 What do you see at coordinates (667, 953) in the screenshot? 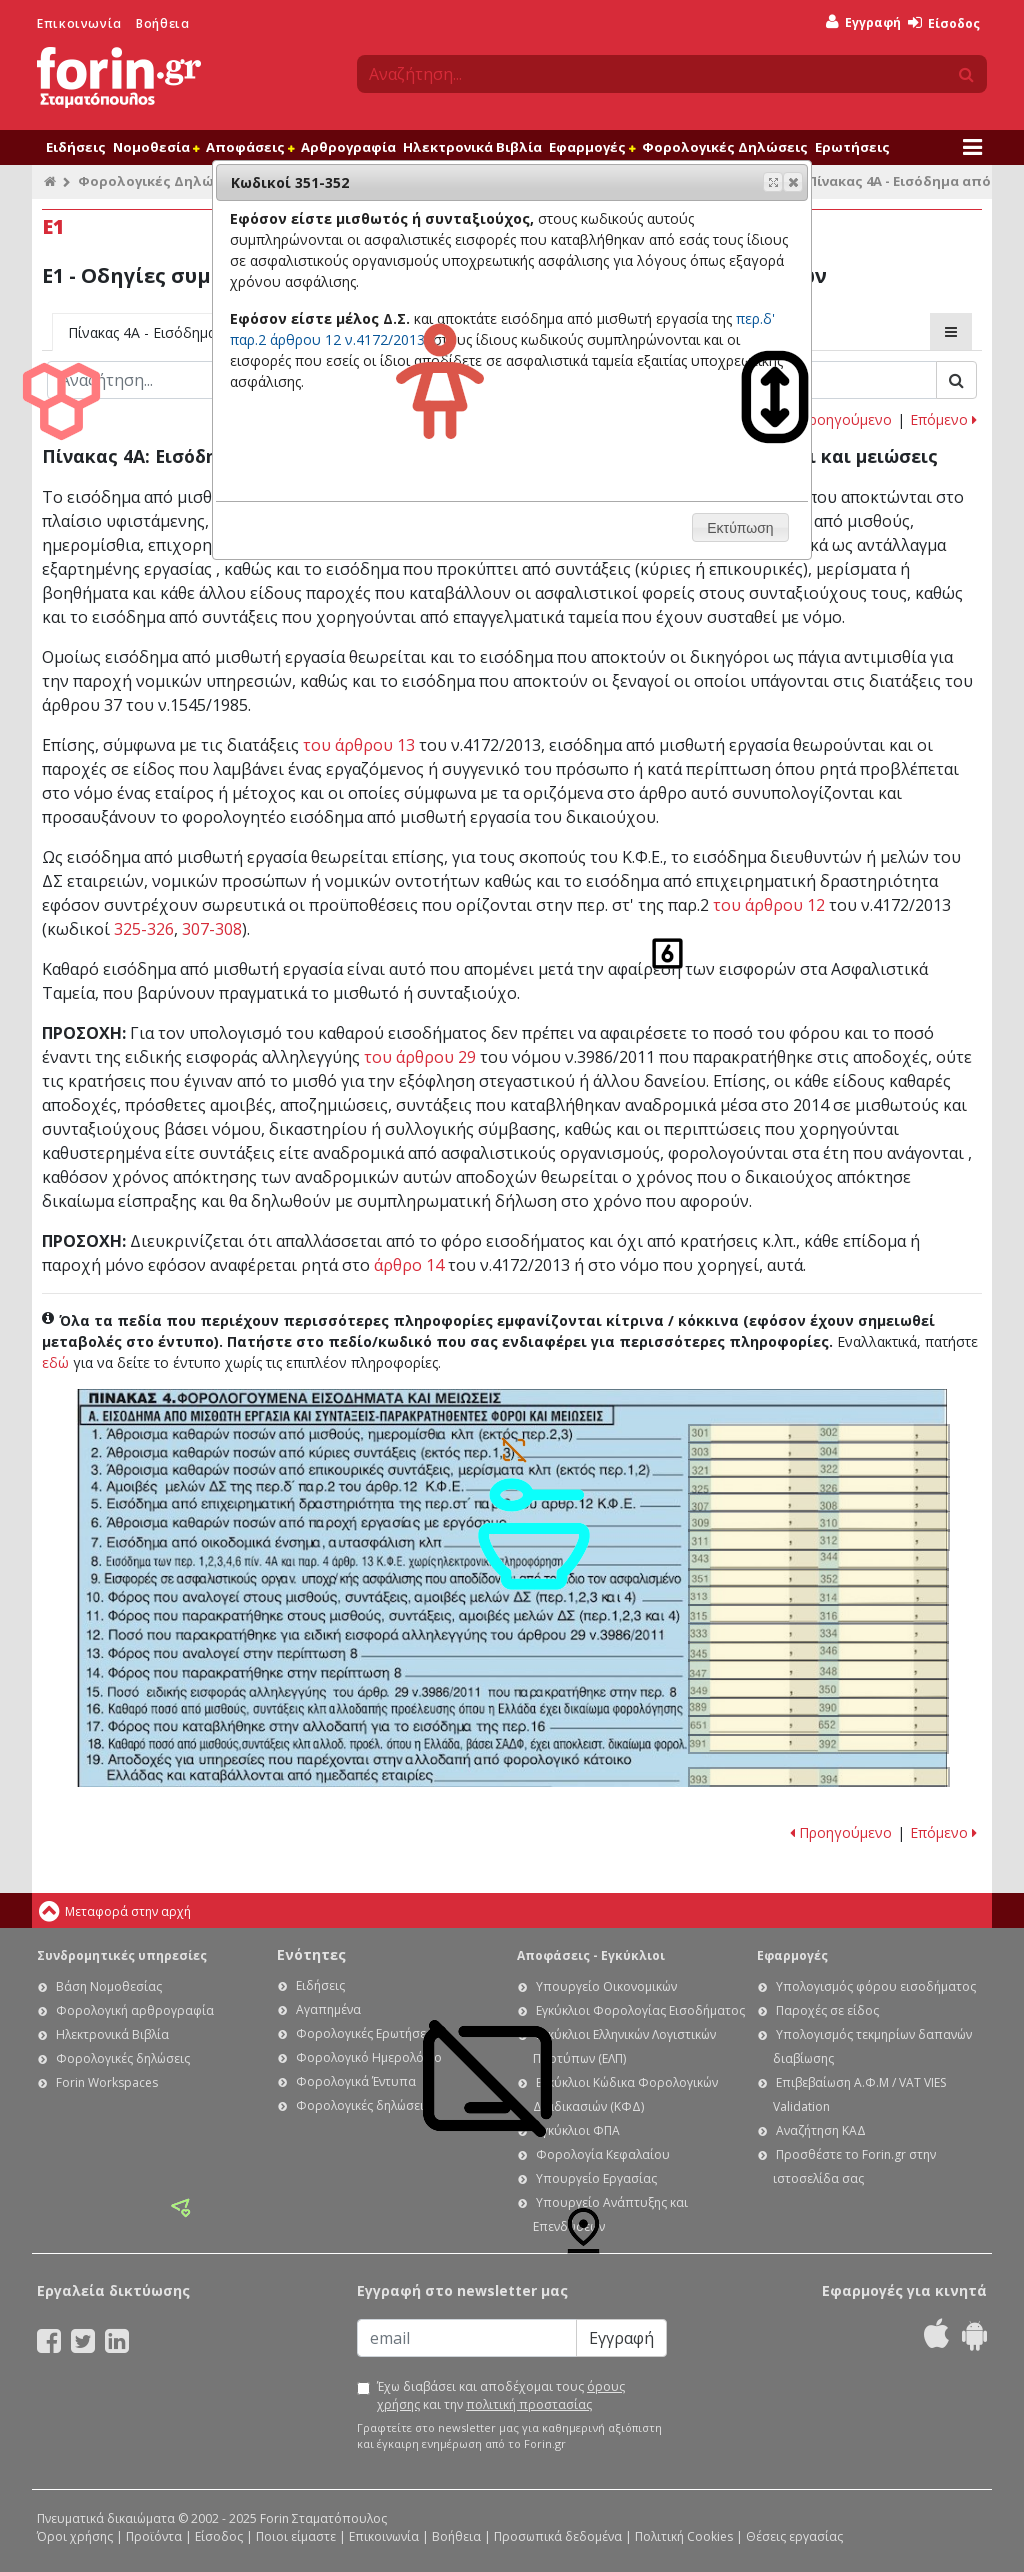
I see `select or input the number six` at bounding box center [667, 953].